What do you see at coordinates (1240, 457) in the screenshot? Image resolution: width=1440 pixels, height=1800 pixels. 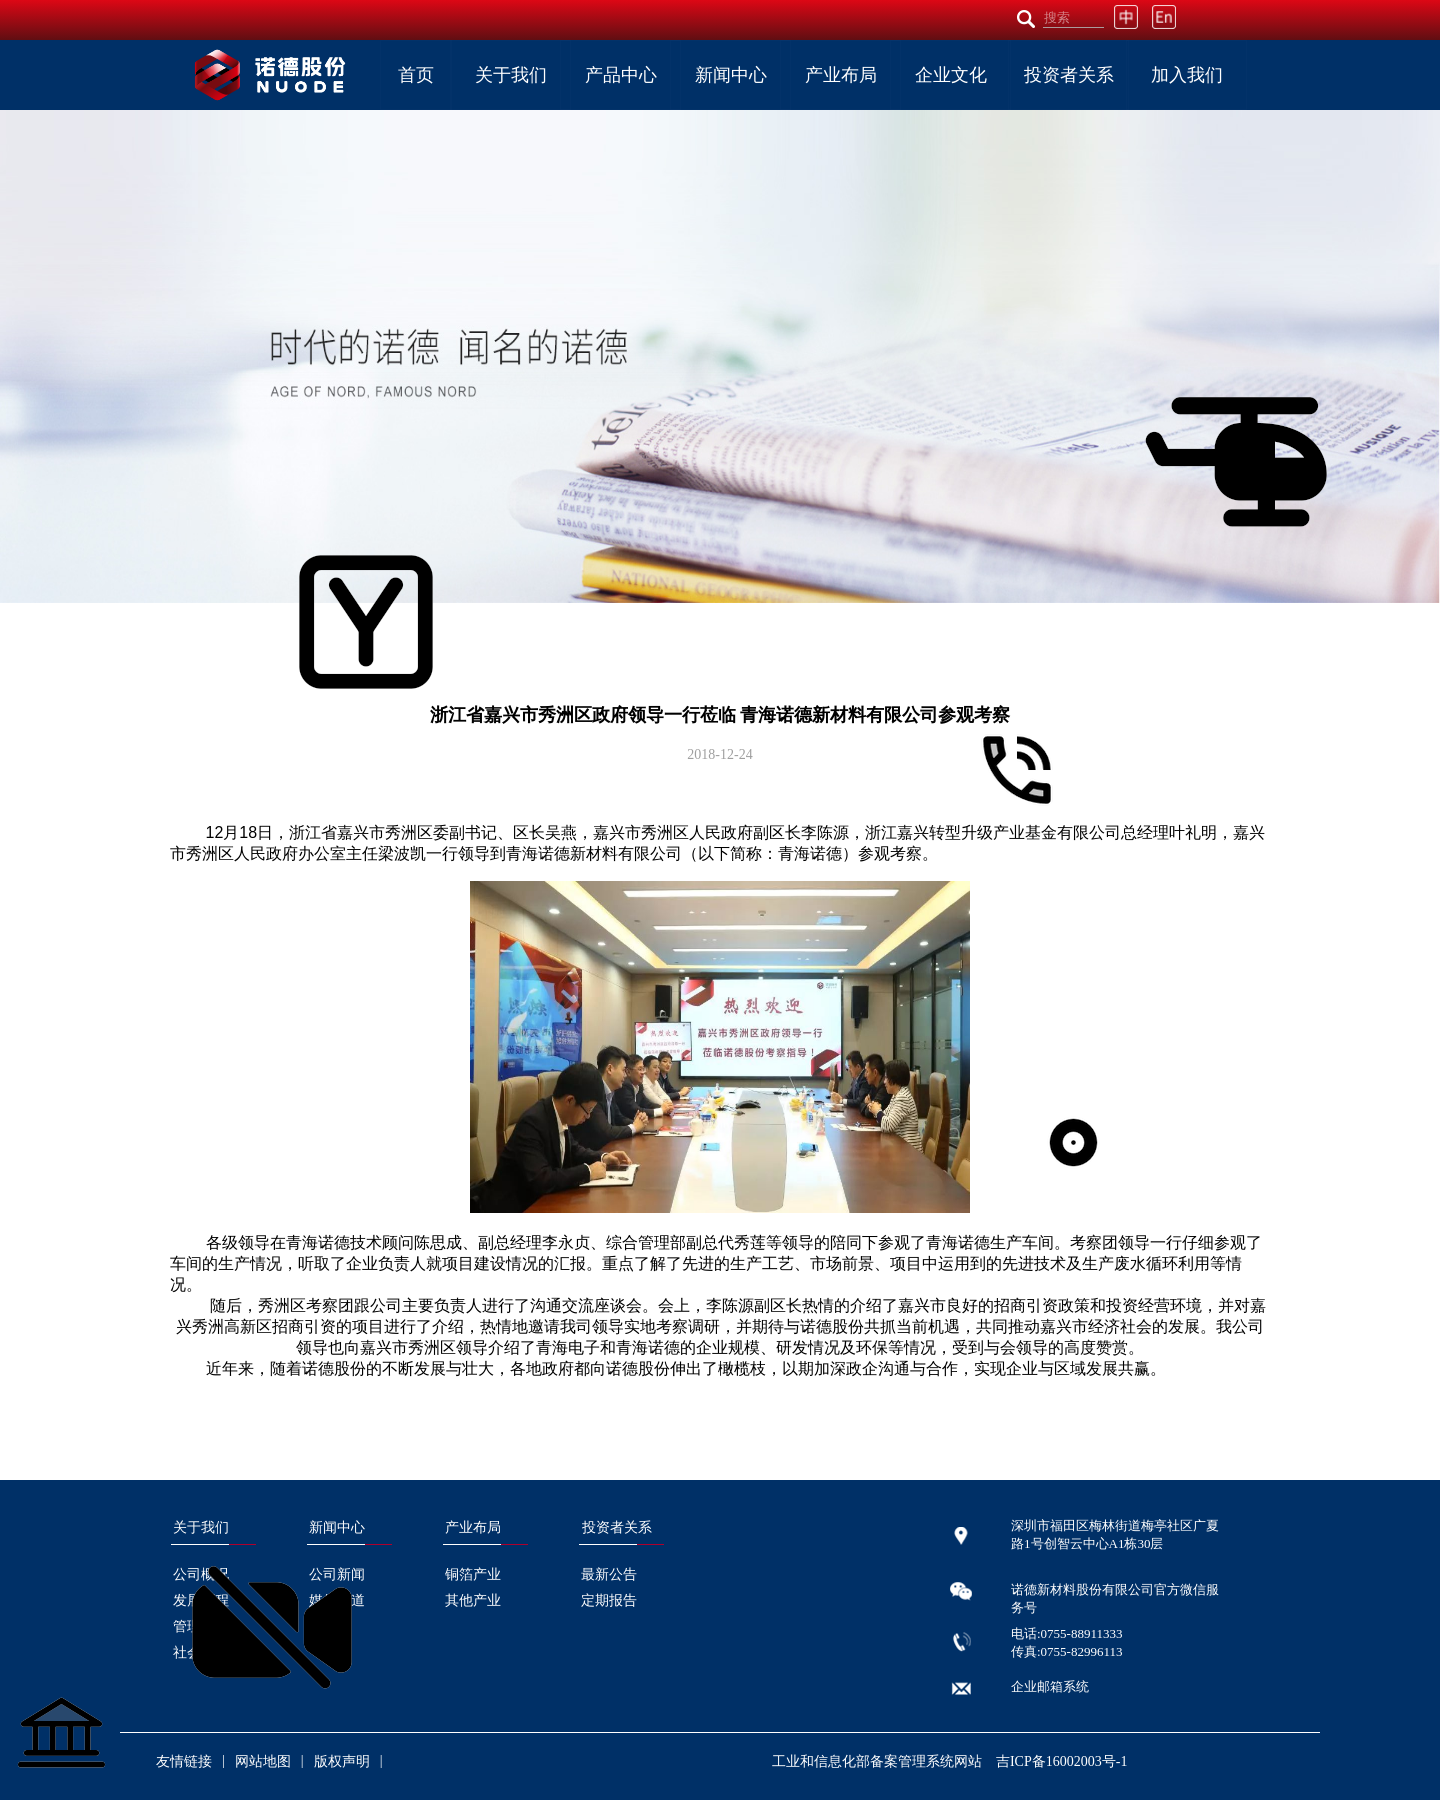 I see `access helicopter or air transport options` at bounding box center [1240, 457].